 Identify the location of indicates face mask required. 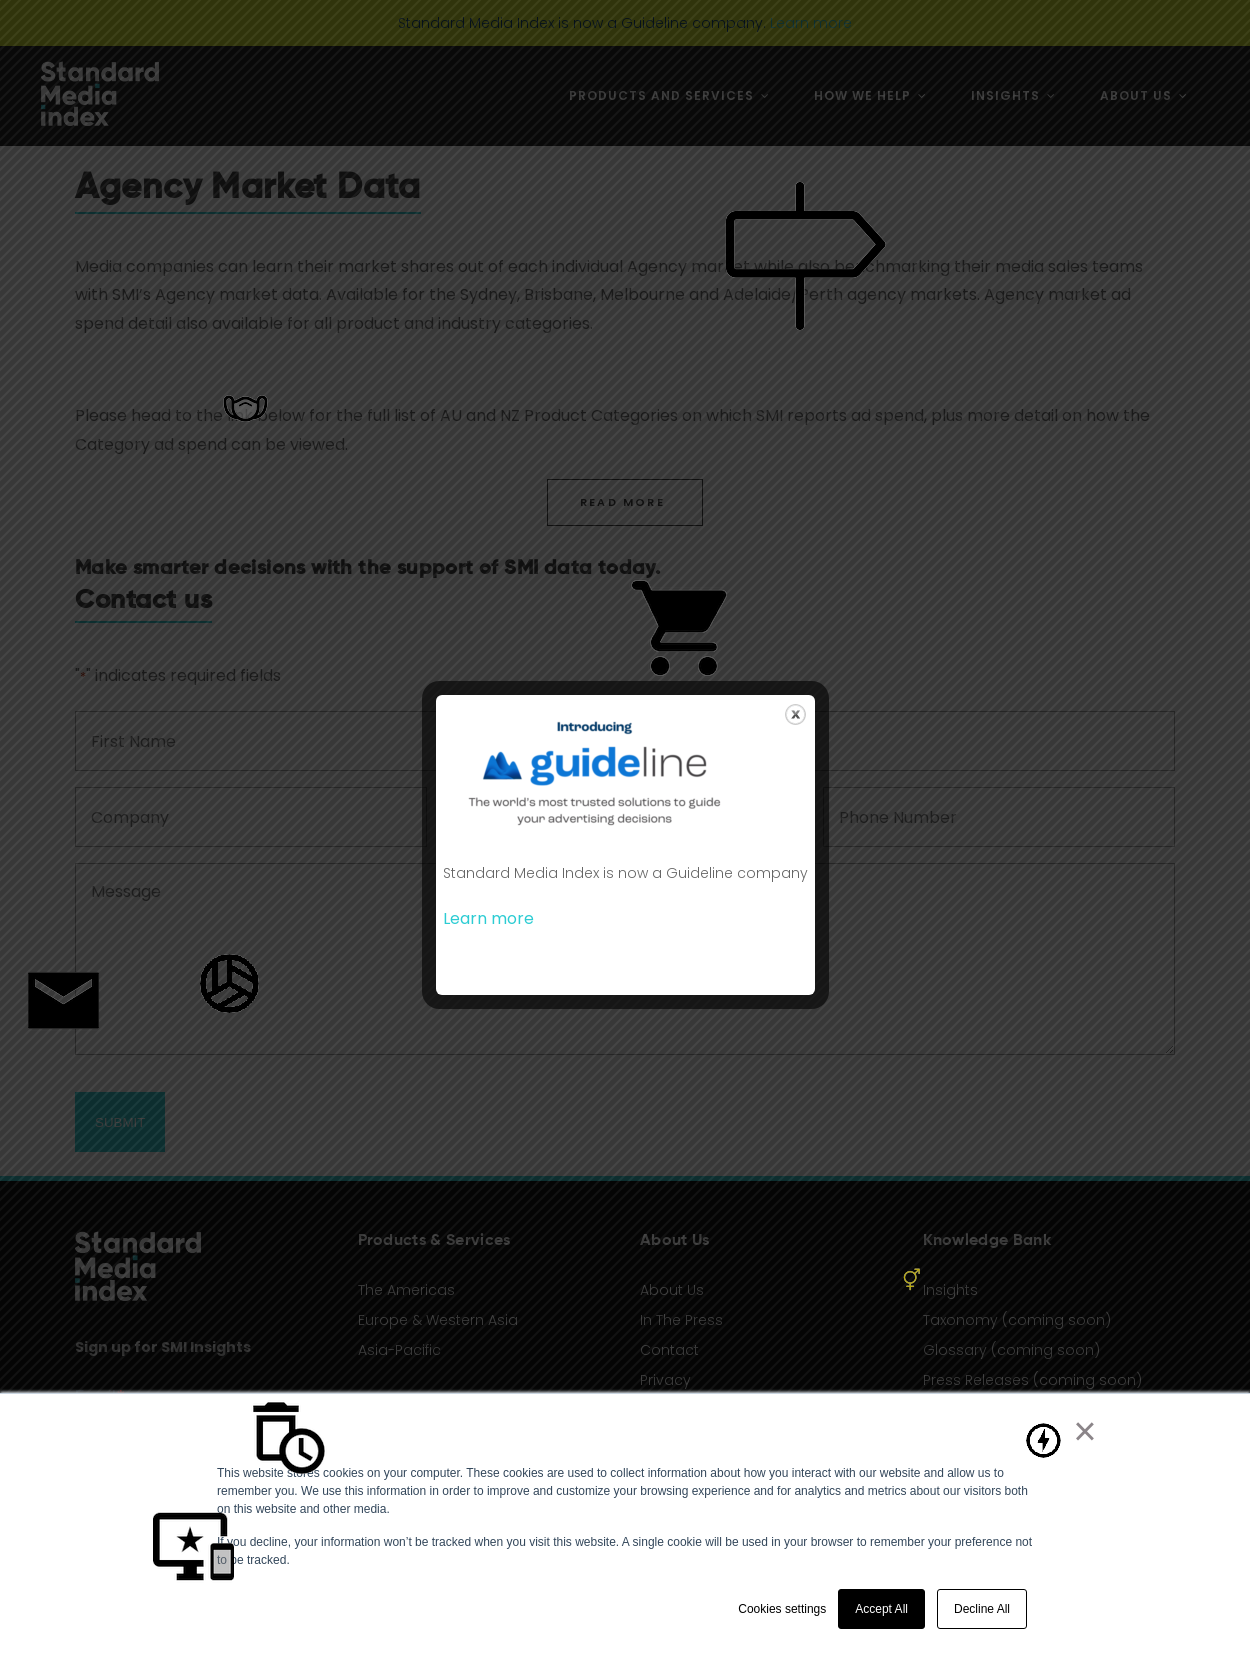
(245, 408).